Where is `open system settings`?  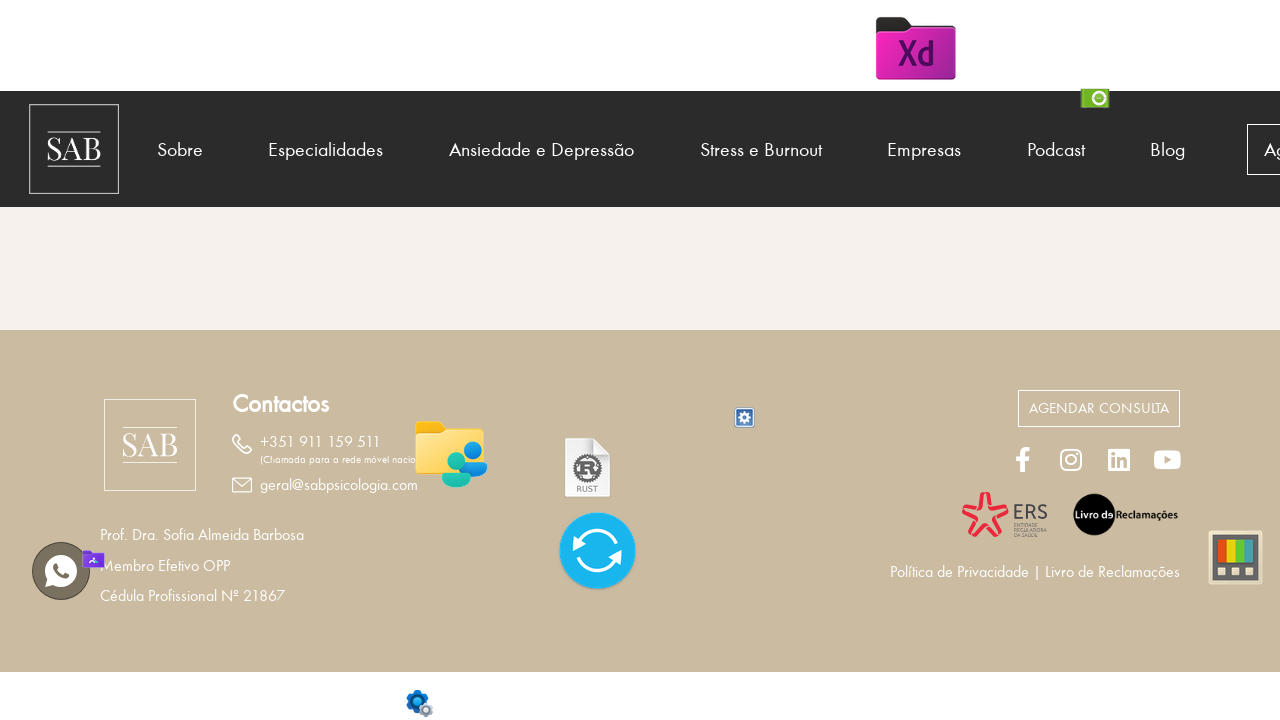
open system settings is located at coordinates (420, 704).